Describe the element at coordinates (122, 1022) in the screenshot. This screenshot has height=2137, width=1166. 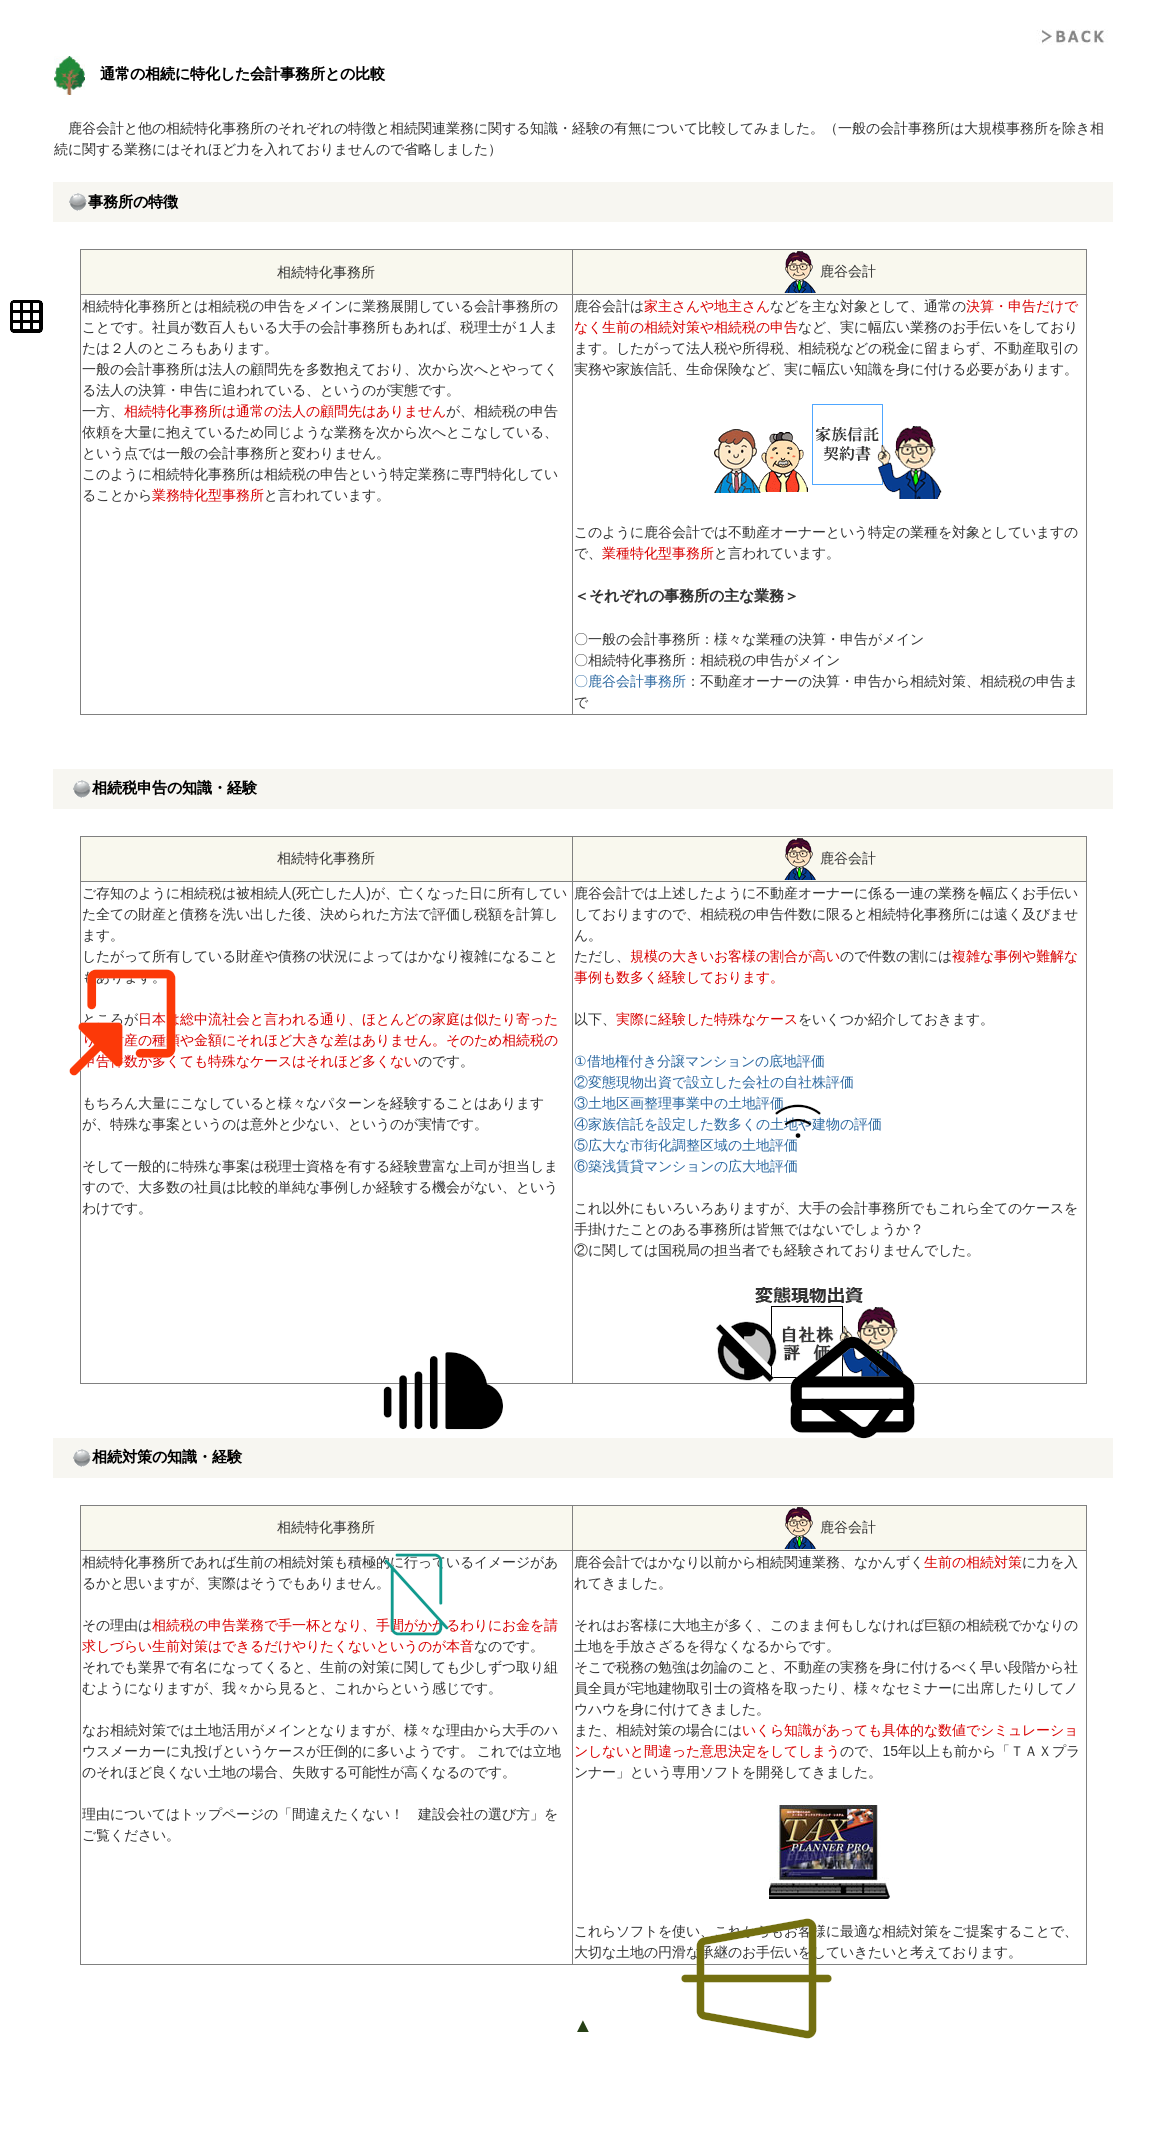
I see `import or bring content into a container` at that location.